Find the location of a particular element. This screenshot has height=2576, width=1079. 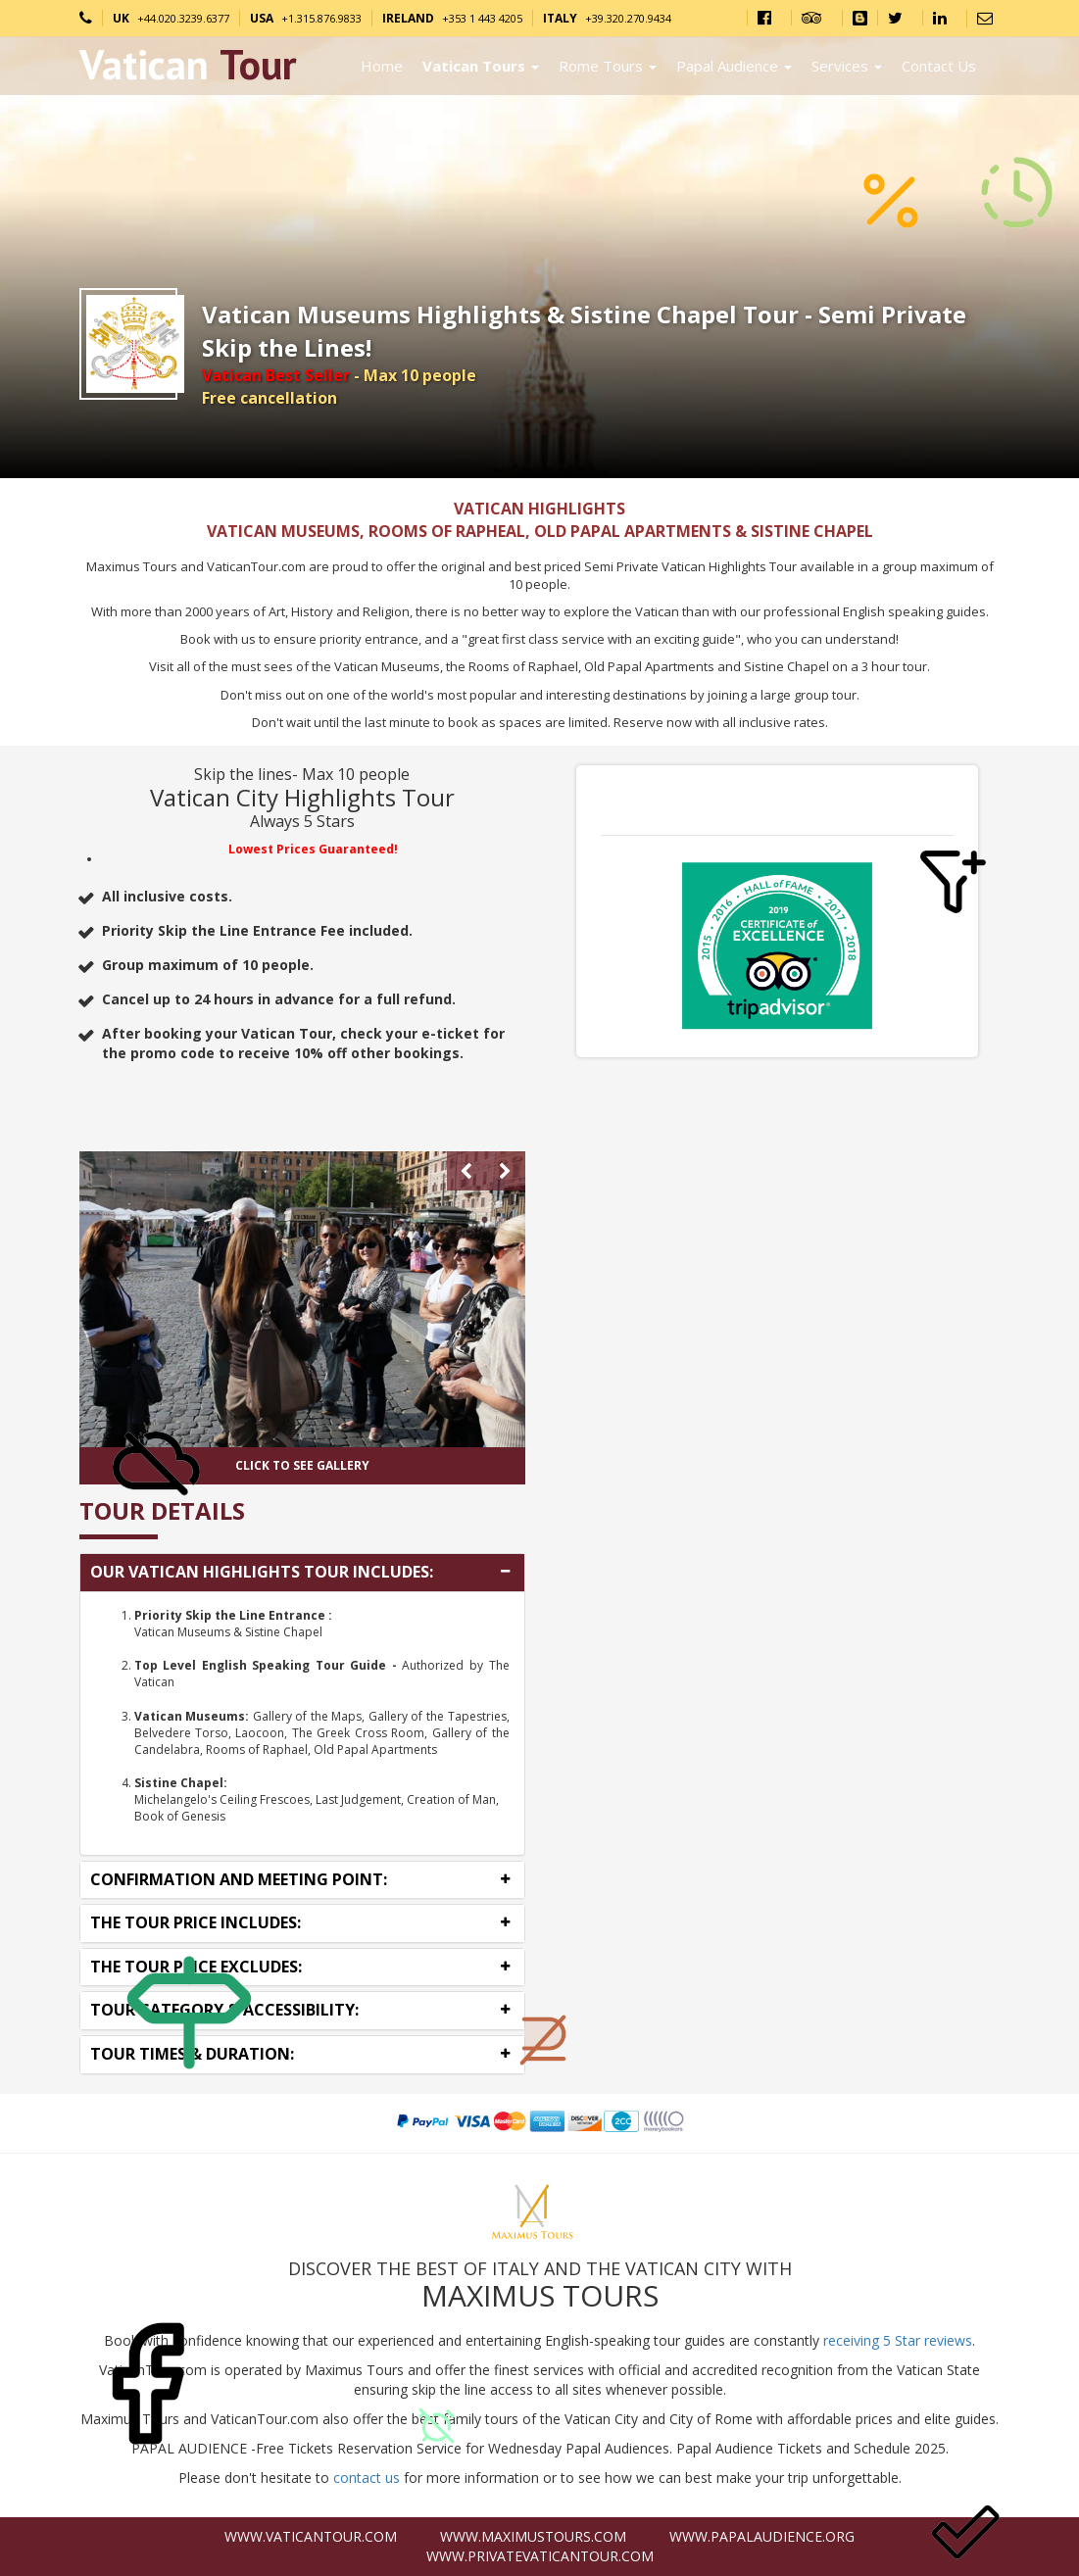

indicates expiring or temporary content is located at coordinates (1016, 192).